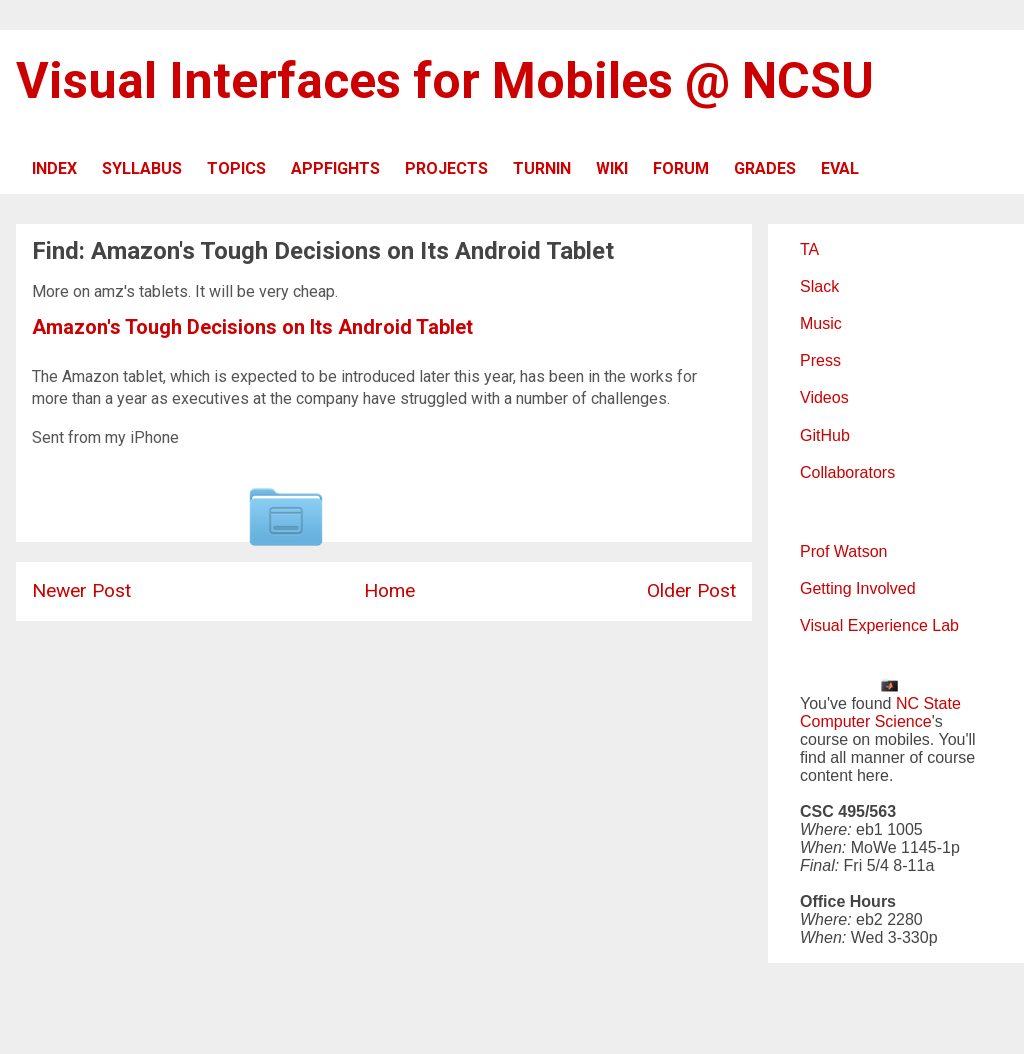 This screenshot has height=1054, width=1024. Describe the element at coordinates (889, 685) in the screenshot. I see `open matlab project files folder` at that location.